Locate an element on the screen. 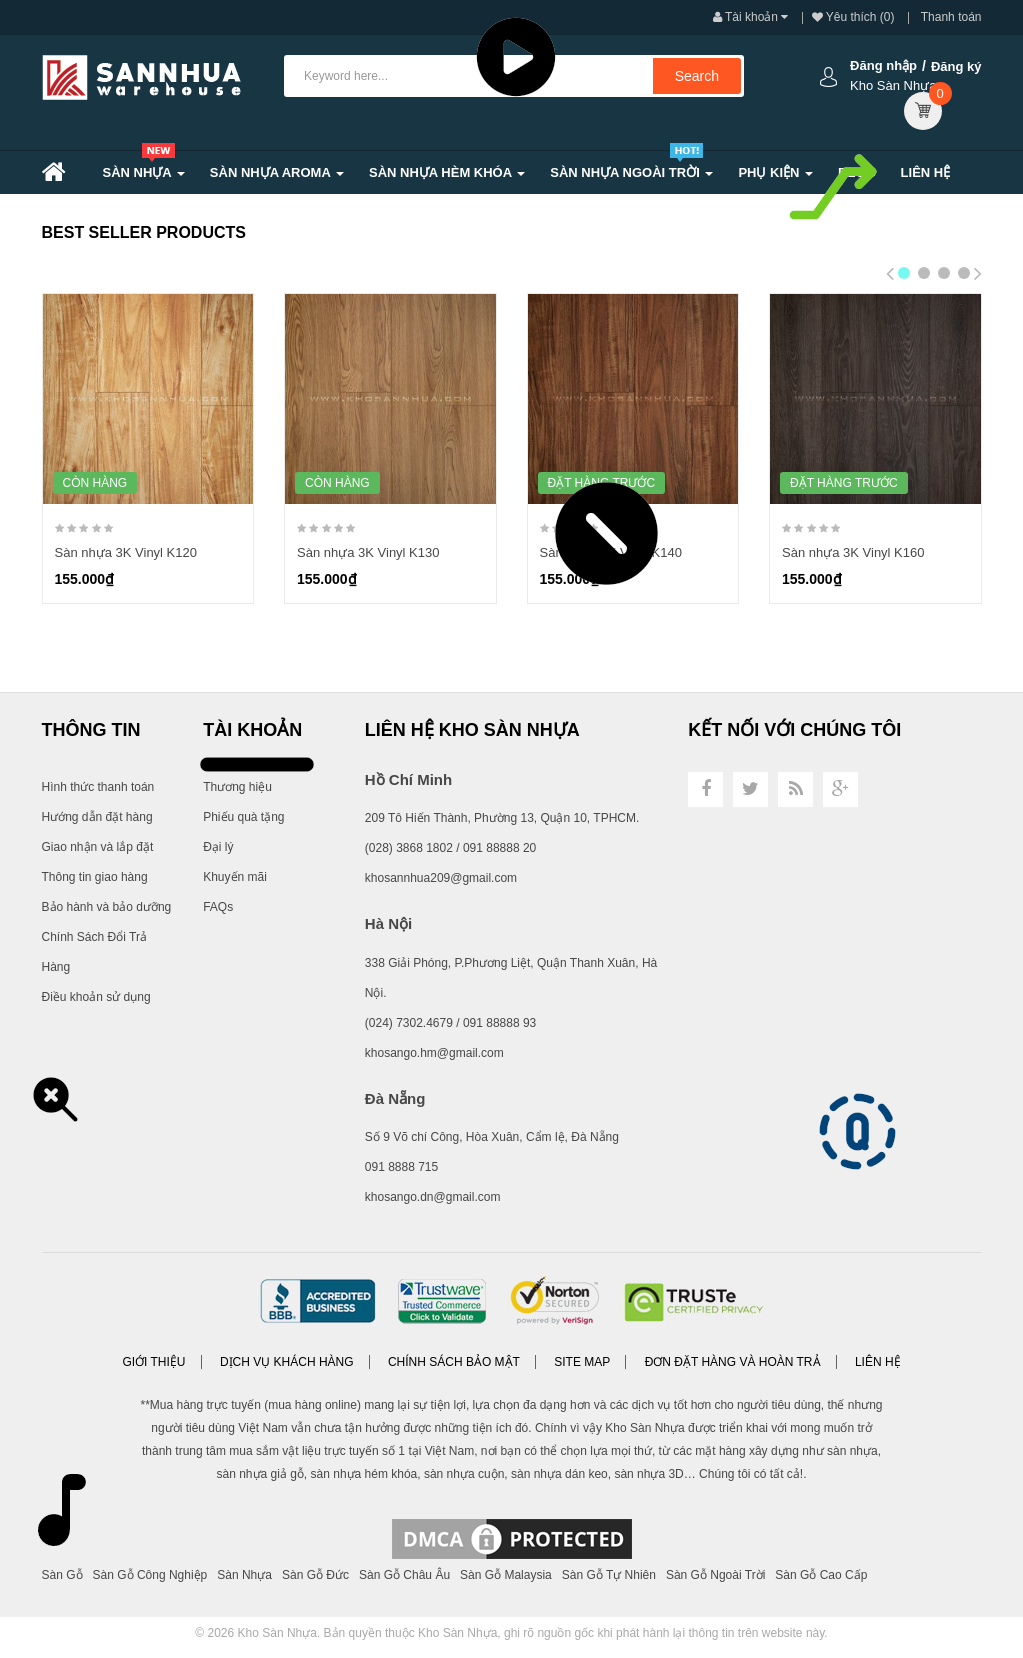  play media or video content is located at coordinates (516, 57).